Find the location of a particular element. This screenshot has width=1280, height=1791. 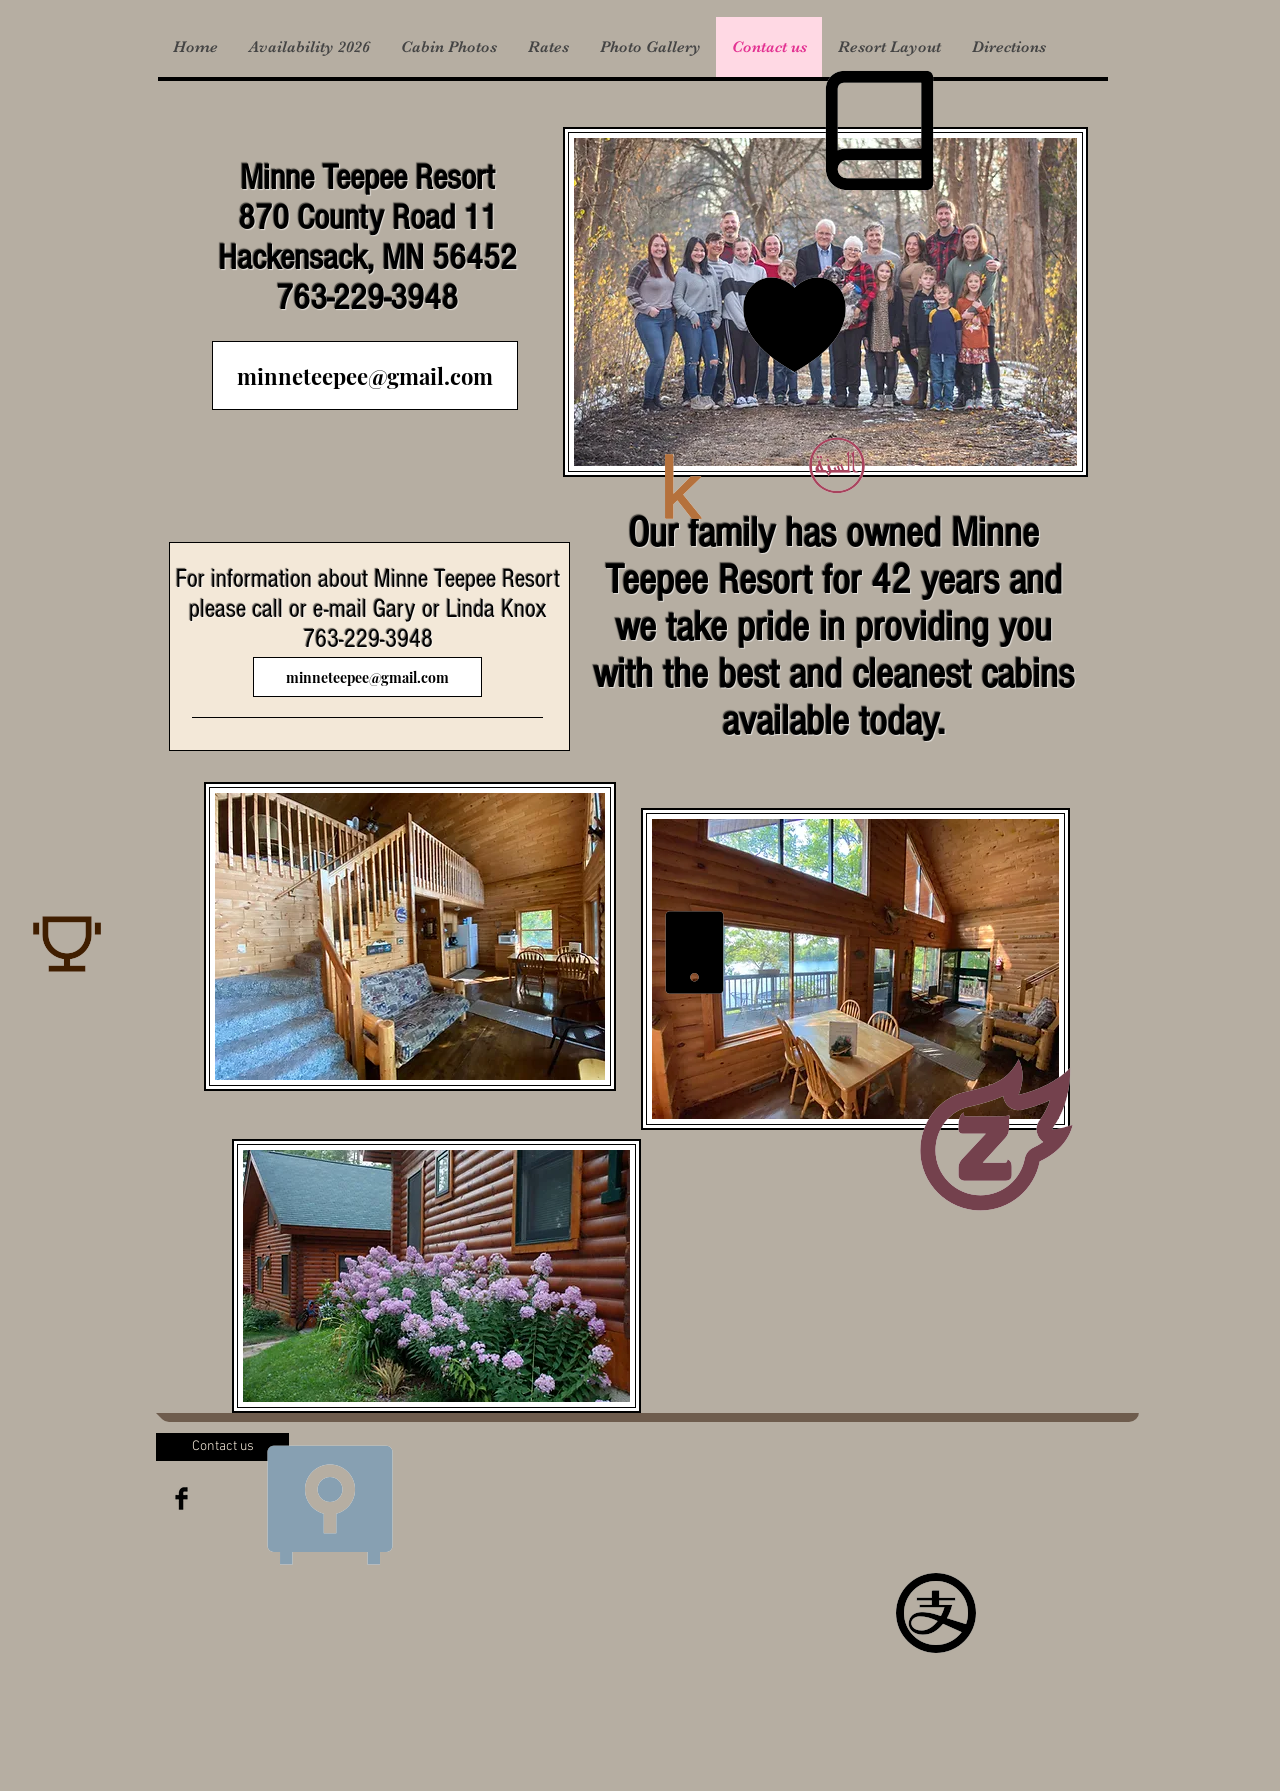

pay with alipay is located at coordinates (936, 1613).